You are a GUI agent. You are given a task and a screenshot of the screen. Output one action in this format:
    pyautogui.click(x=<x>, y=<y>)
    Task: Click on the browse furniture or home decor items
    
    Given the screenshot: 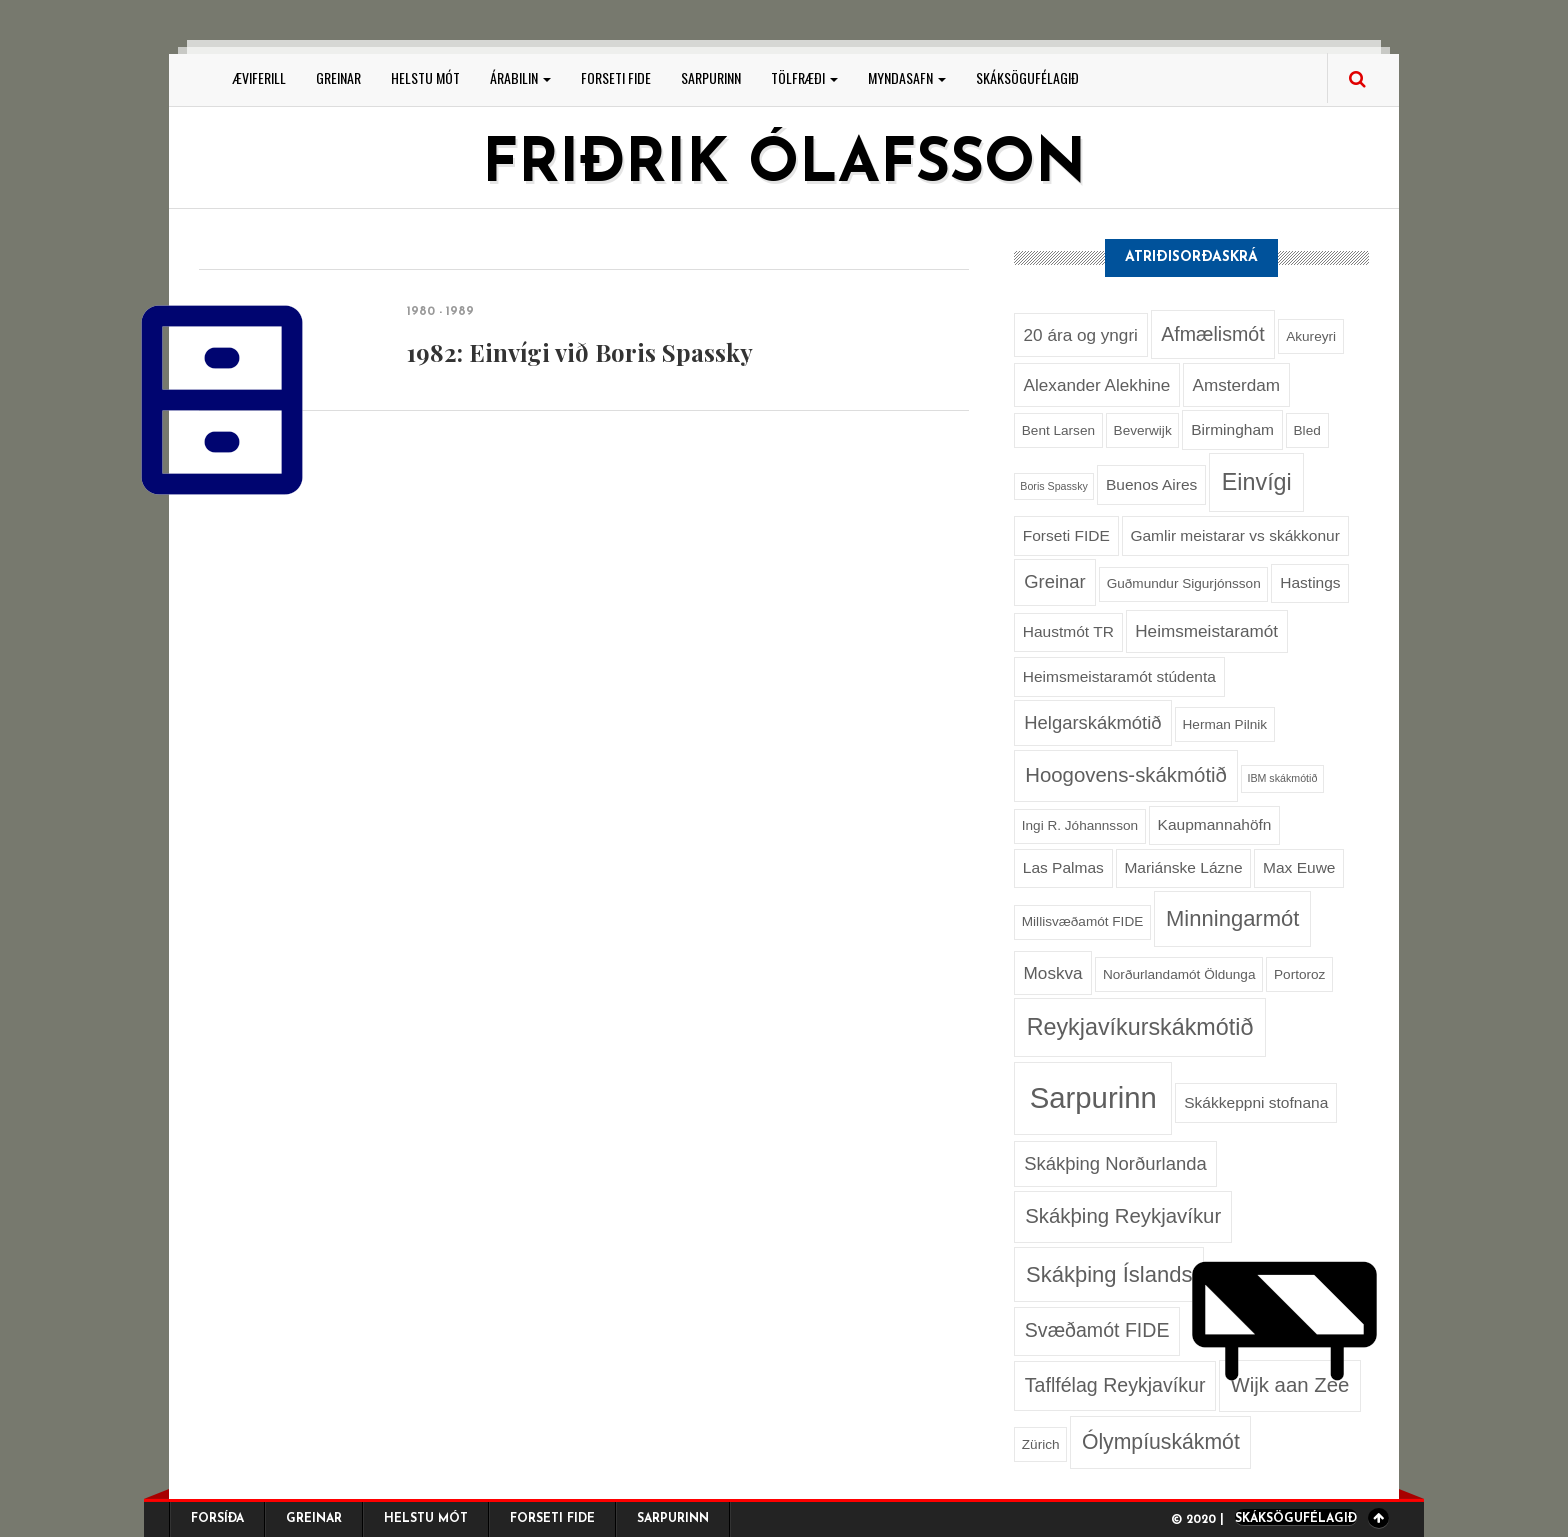 What is the action you would take?
    pyautogui.click(x=222, y=400)
    